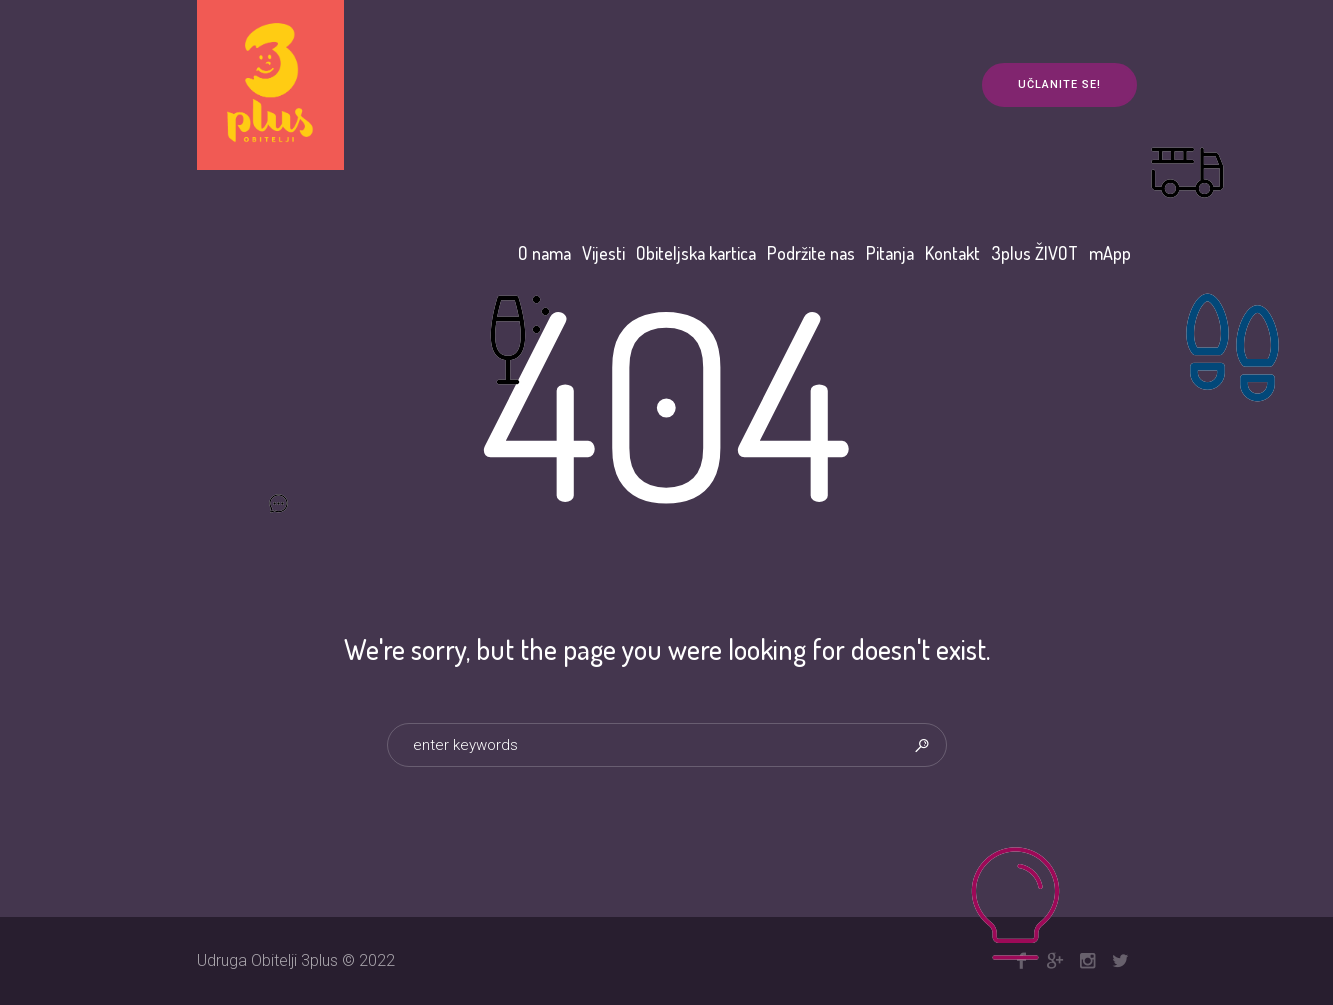 Image resolution: width=1333 pixels, height=1005 pixels. Describe the element at coordinates (1185, 169) in the screenshot. I see `access emergency services information` at that location.